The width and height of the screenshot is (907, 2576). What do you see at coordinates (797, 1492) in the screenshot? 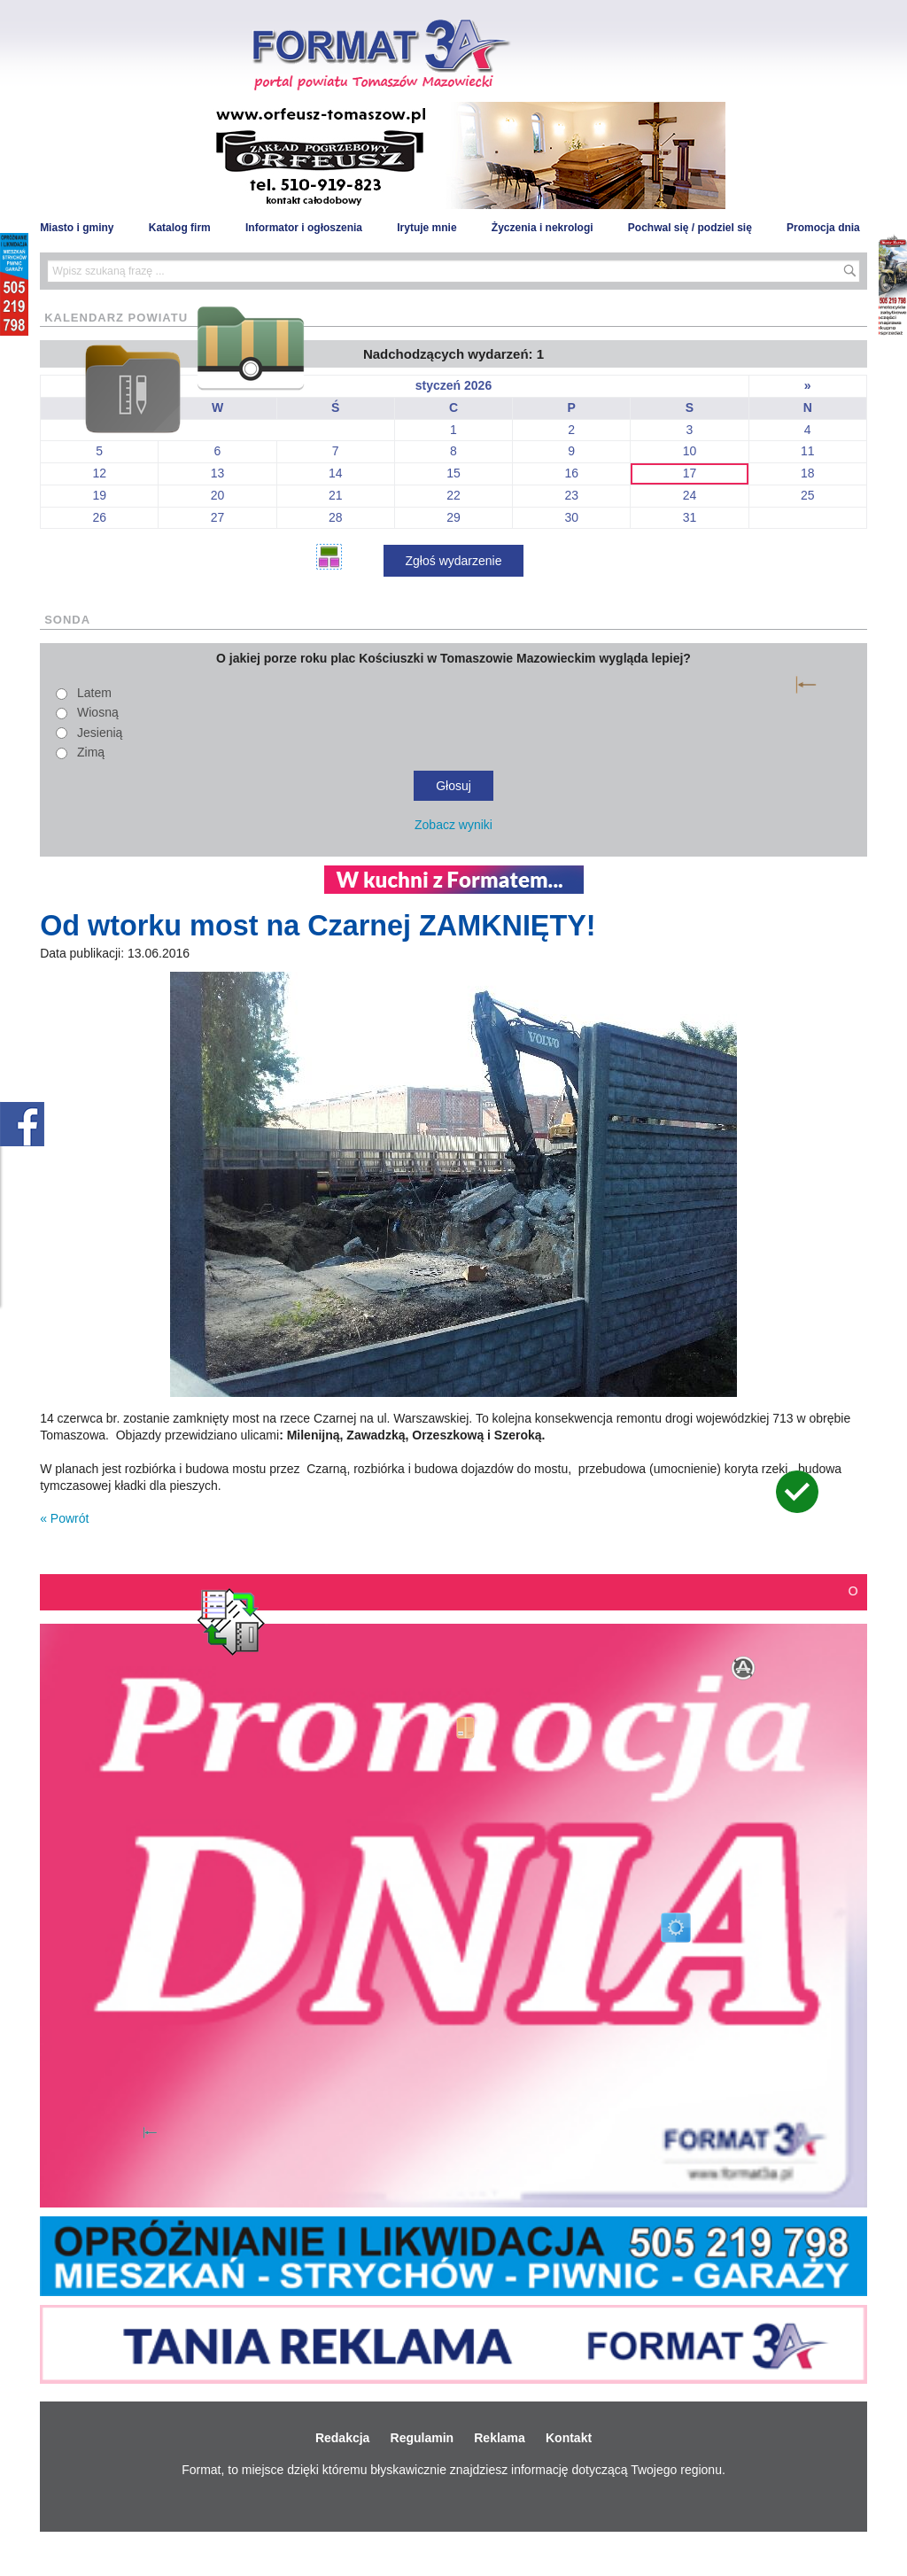
I see `confirm or accept an action` at bounding box center [797, 1492].